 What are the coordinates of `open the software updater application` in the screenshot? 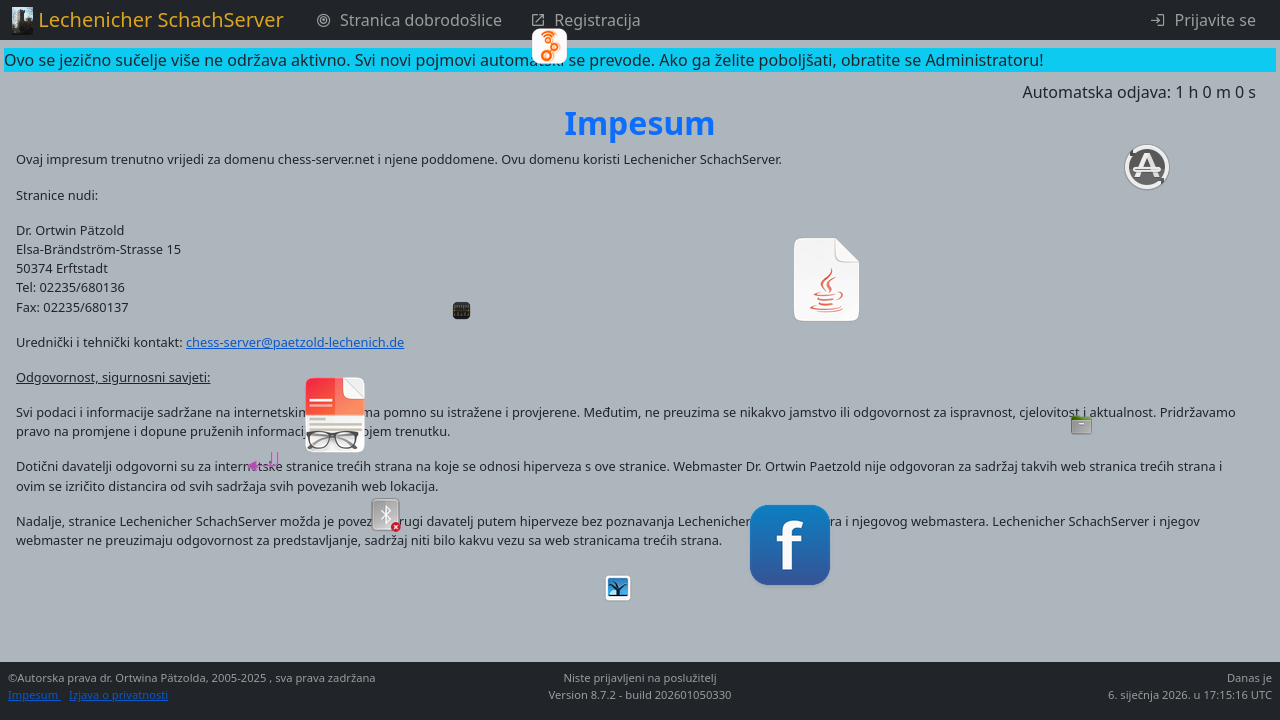 It's located at (1147, 167).